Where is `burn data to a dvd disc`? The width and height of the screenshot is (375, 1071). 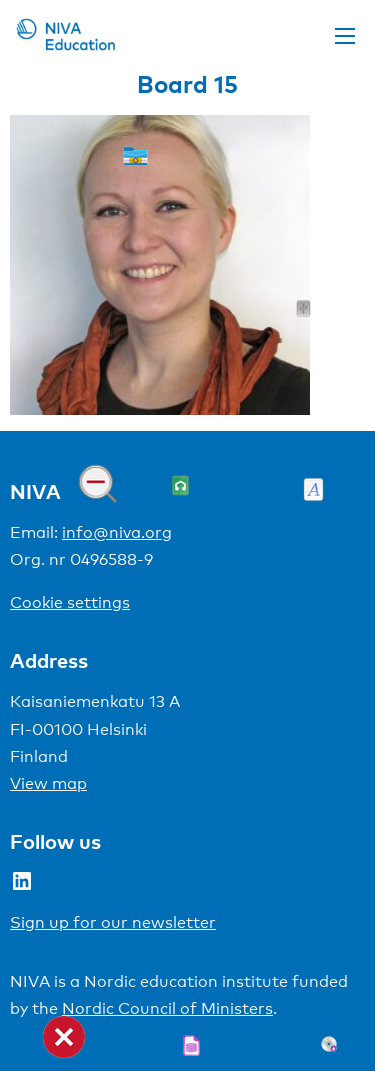 burn data to a dvd disc is located at coordinates (329, 1044).